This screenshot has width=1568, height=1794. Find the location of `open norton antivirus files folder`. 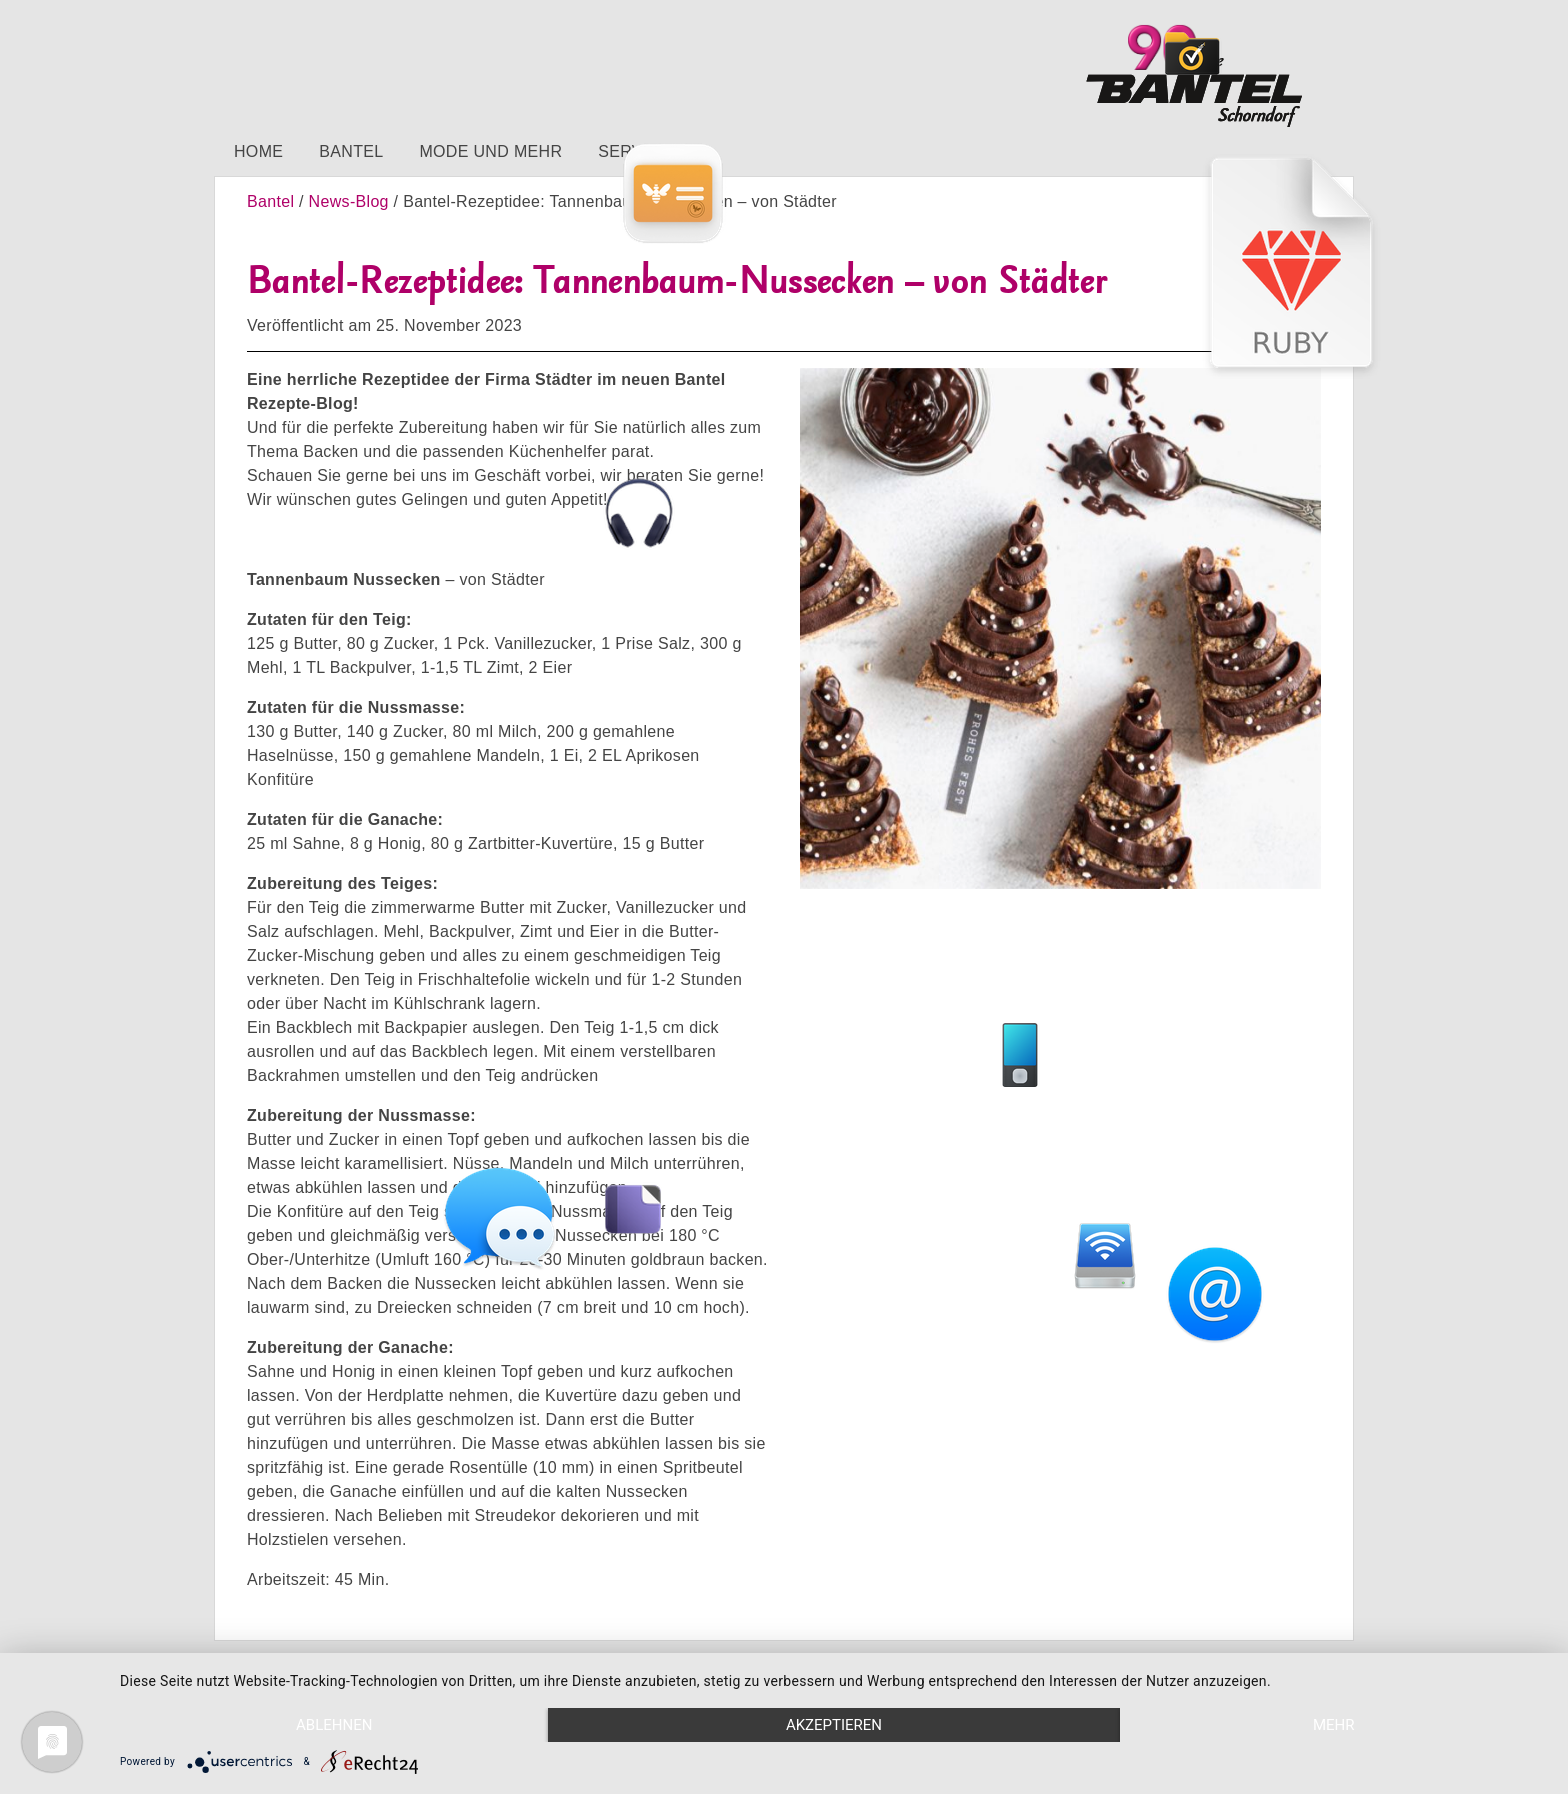

open norton antivirus files folder is located at coordinates (1192, 55).